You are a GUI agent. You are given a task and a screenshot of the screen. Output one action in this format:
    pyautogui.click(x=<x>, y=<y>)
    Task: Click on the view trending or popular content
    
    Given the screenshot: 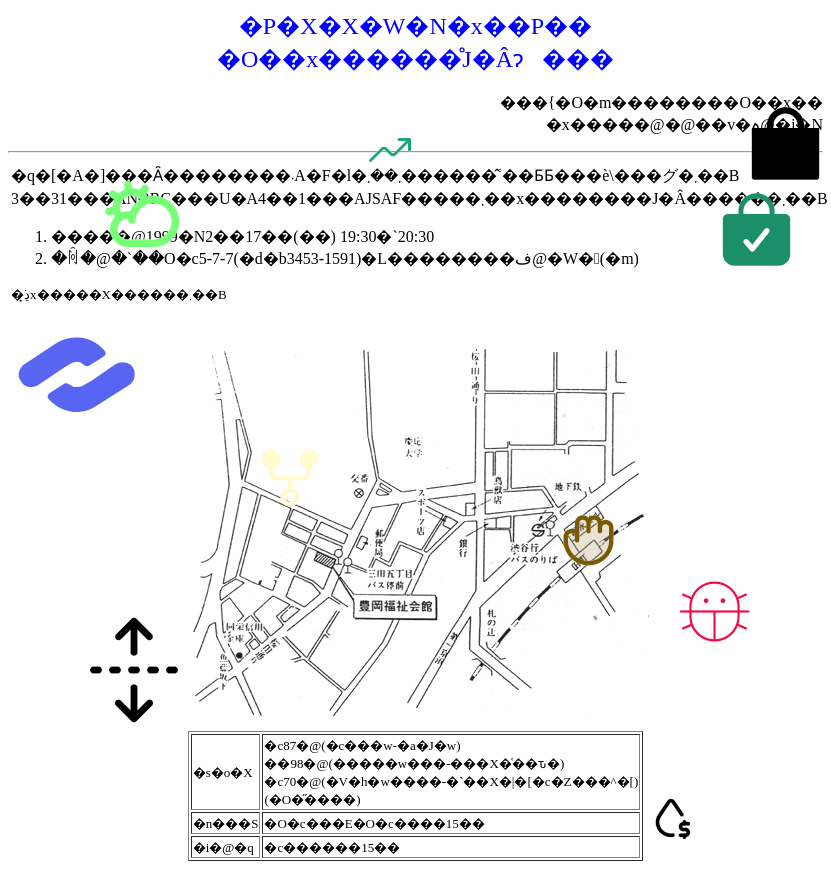 What is the action you would take?
    pyautogui.click(x=390, y=150)
    